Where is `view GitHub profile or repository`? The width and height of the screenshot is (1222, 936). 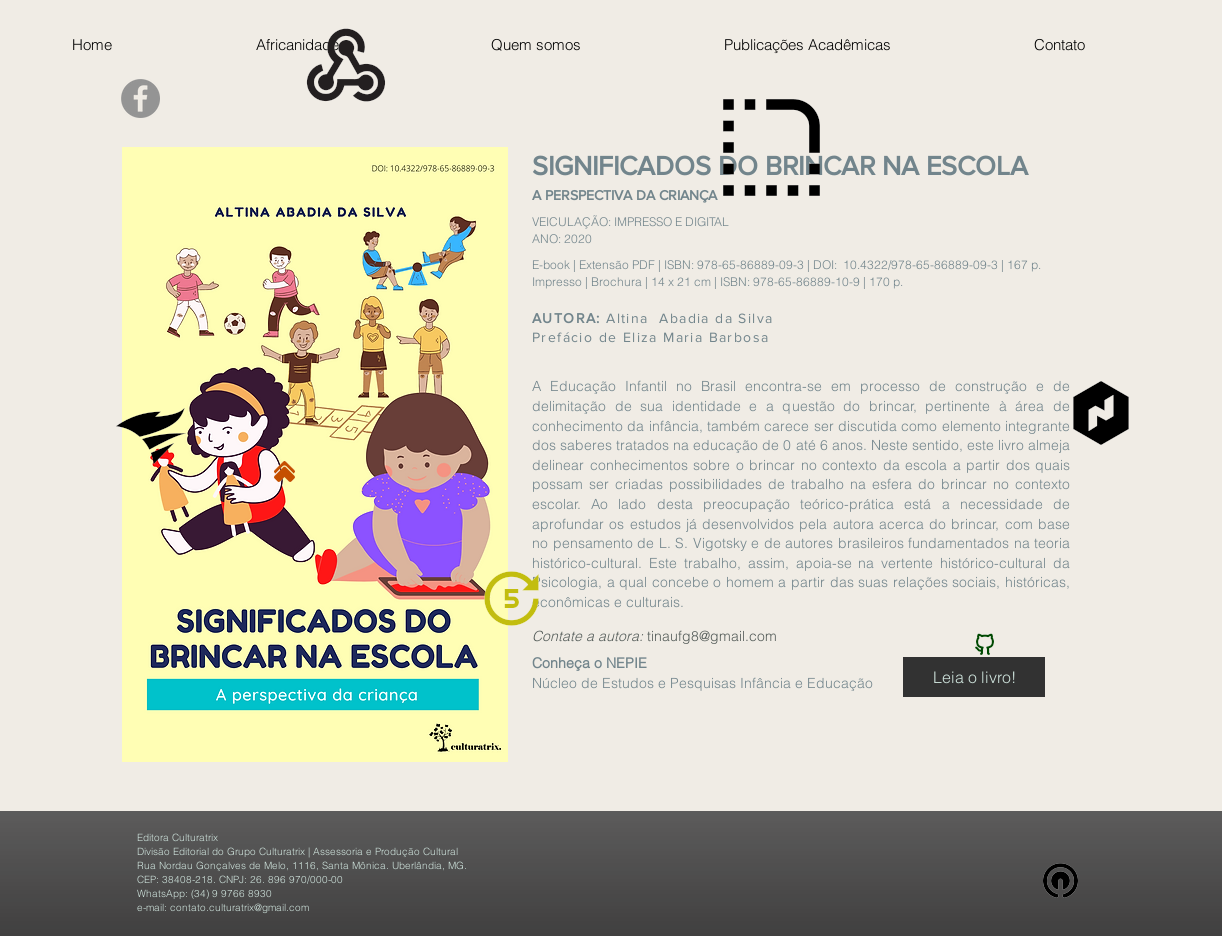
view GitHub profile or repository is located at coordinates (985, 644).